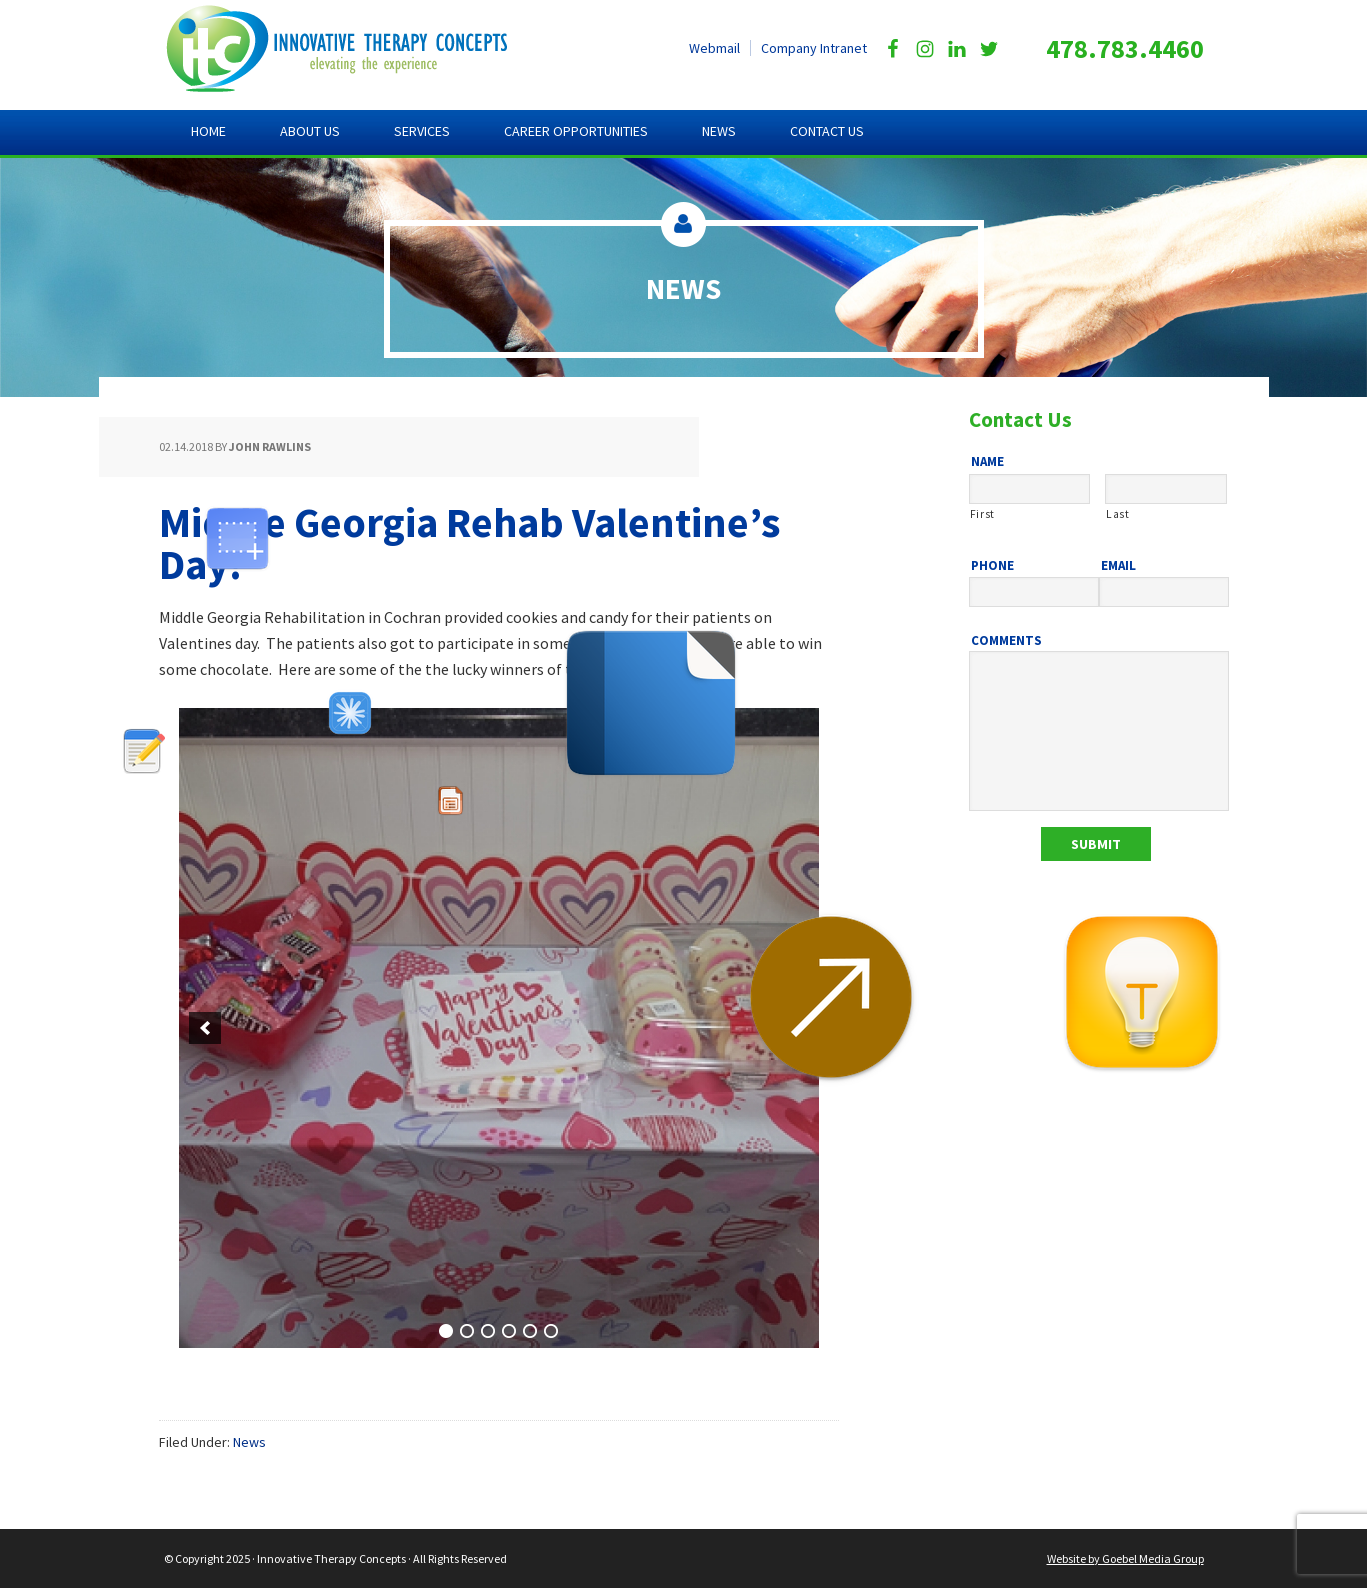 The image size is (1367, 1588). Describe the element at coordinates (142, 751) in the screenshot. I see `open the text editor application` at that location.